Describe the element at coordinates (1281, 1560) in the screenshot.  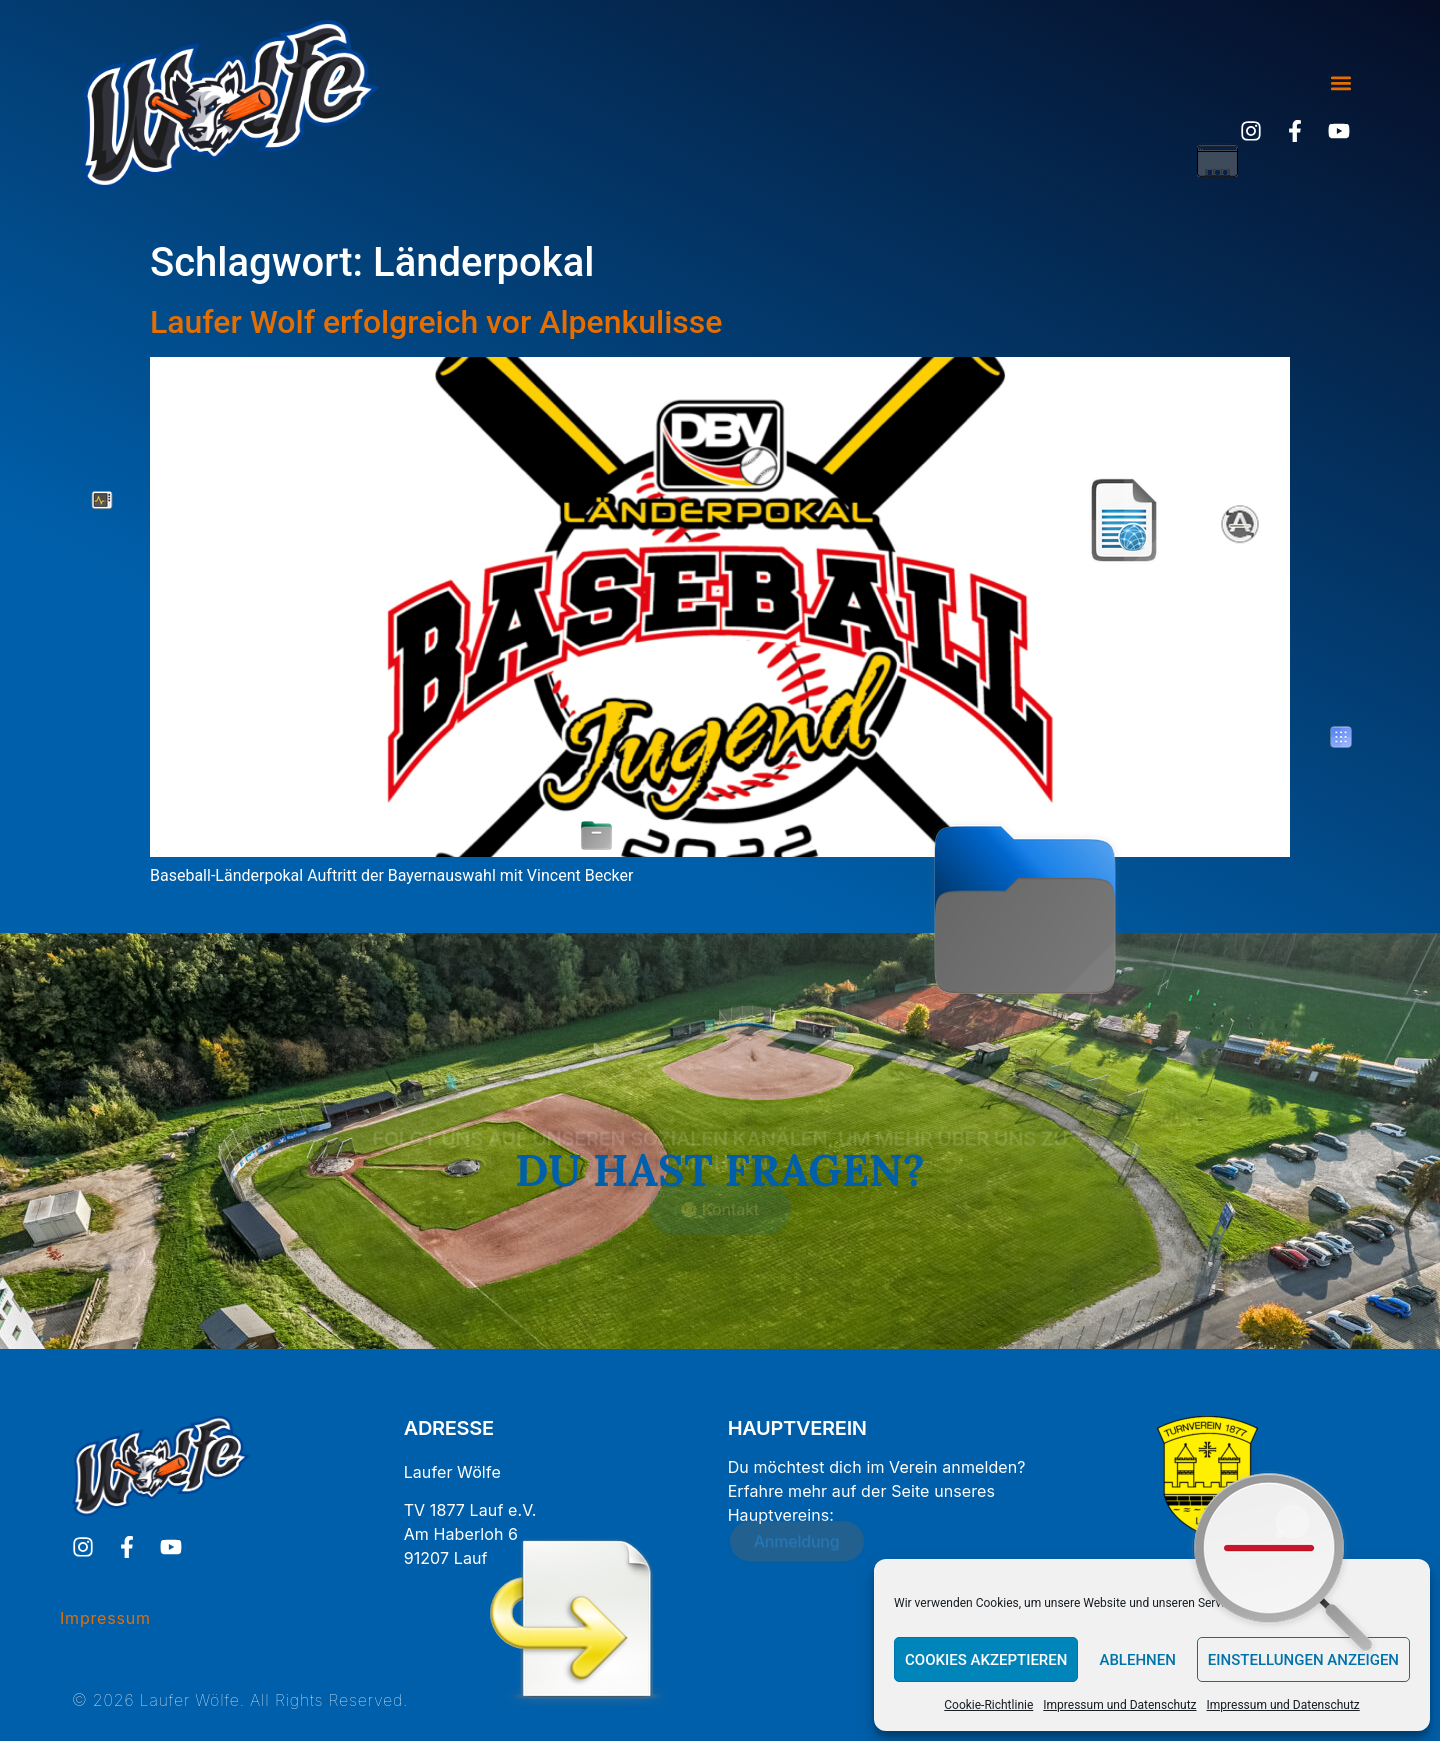
I see `zoom out to see more content` at that location.